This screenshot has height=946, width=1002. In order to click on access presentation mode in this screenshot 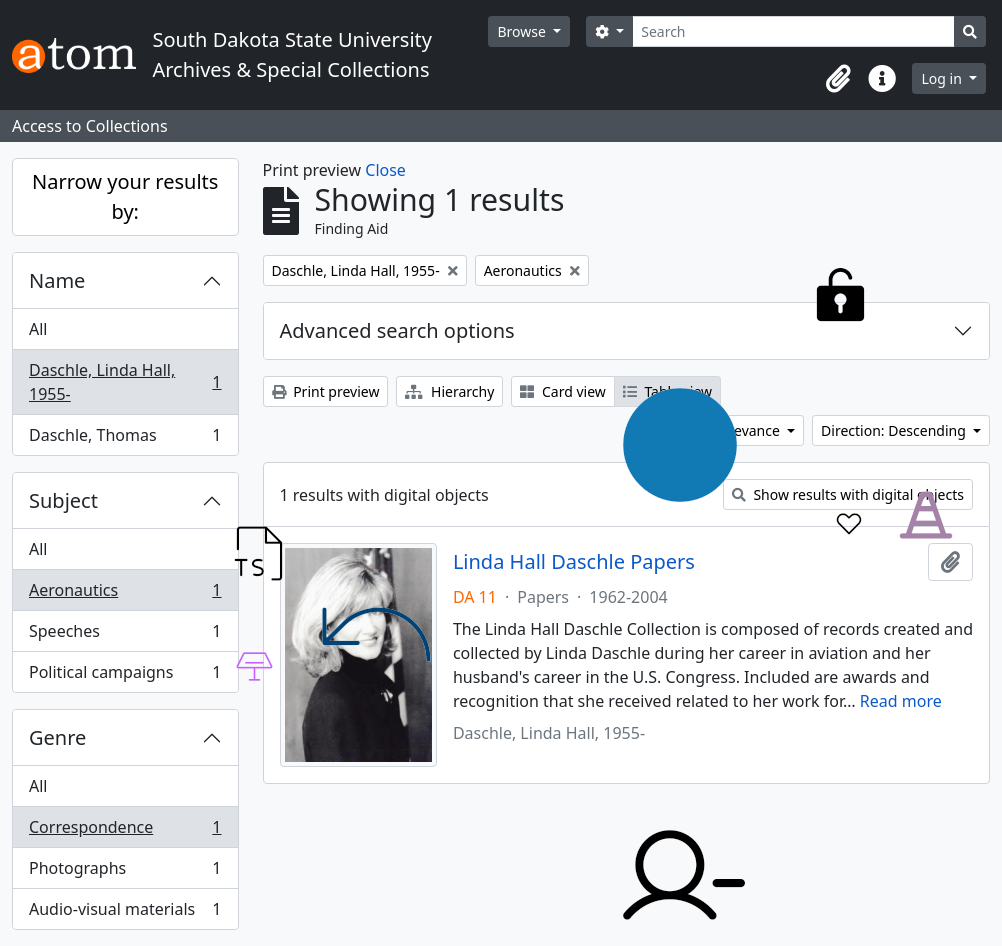, I will do `click(254, 666)`.